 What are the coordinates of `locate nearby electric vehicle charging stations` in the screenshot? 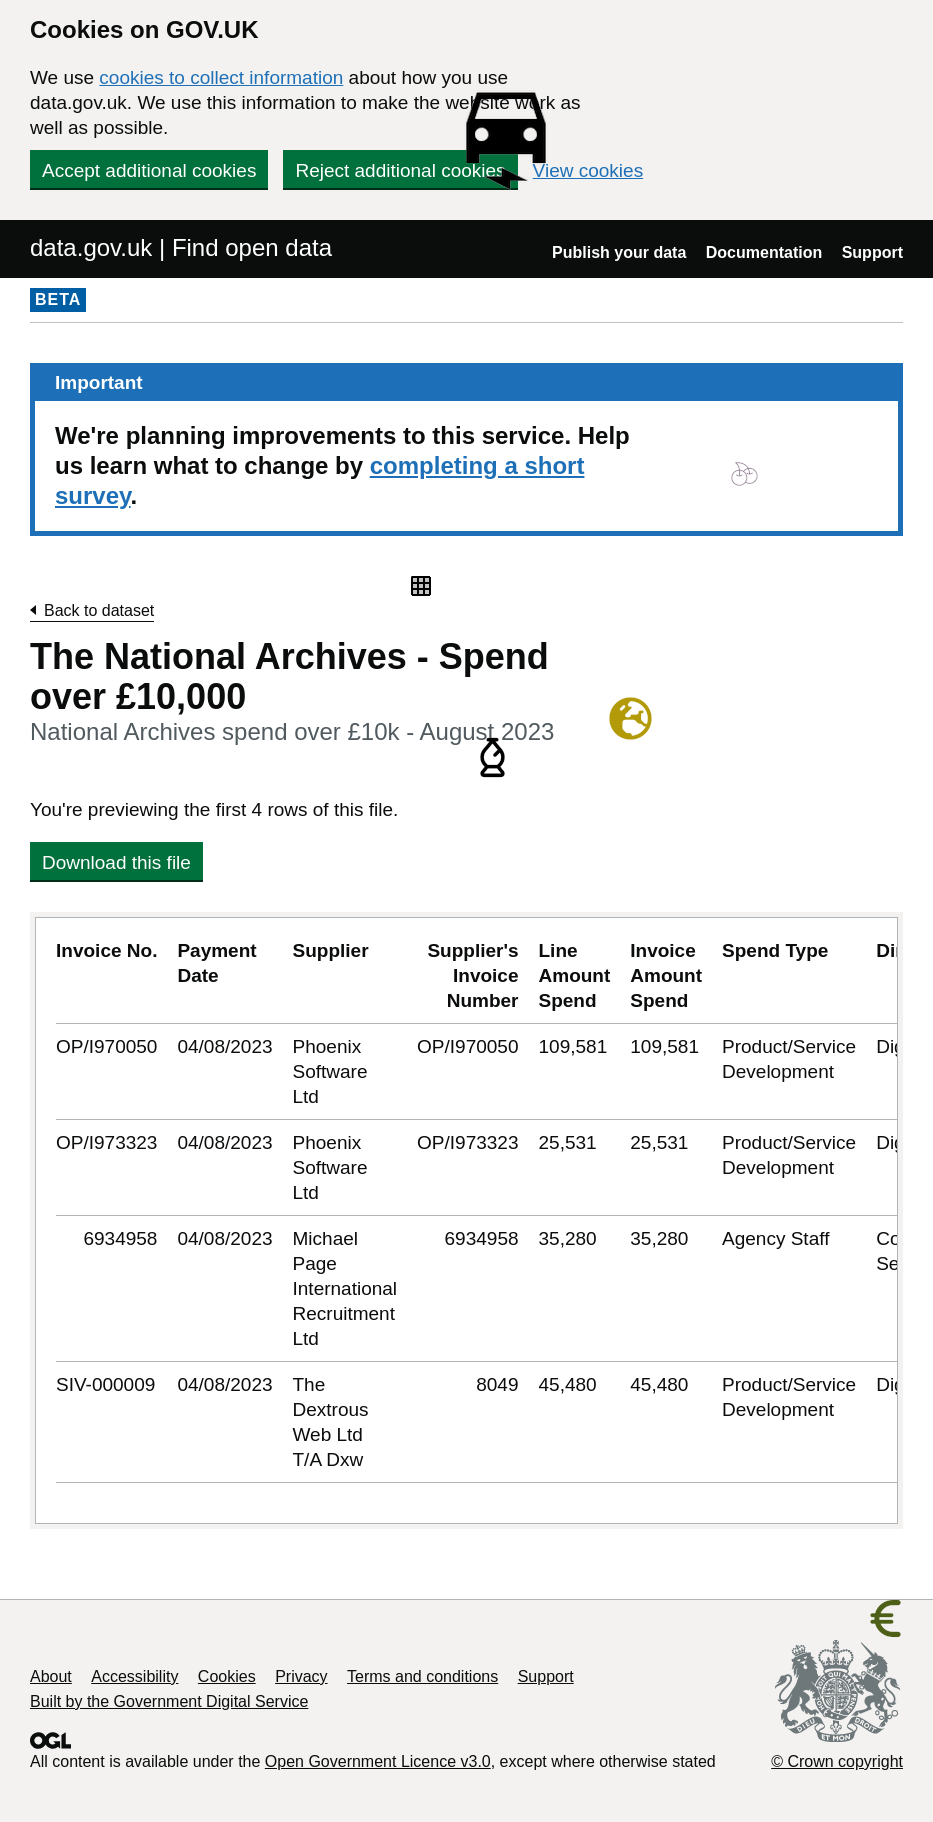 It's located at (506, 141).